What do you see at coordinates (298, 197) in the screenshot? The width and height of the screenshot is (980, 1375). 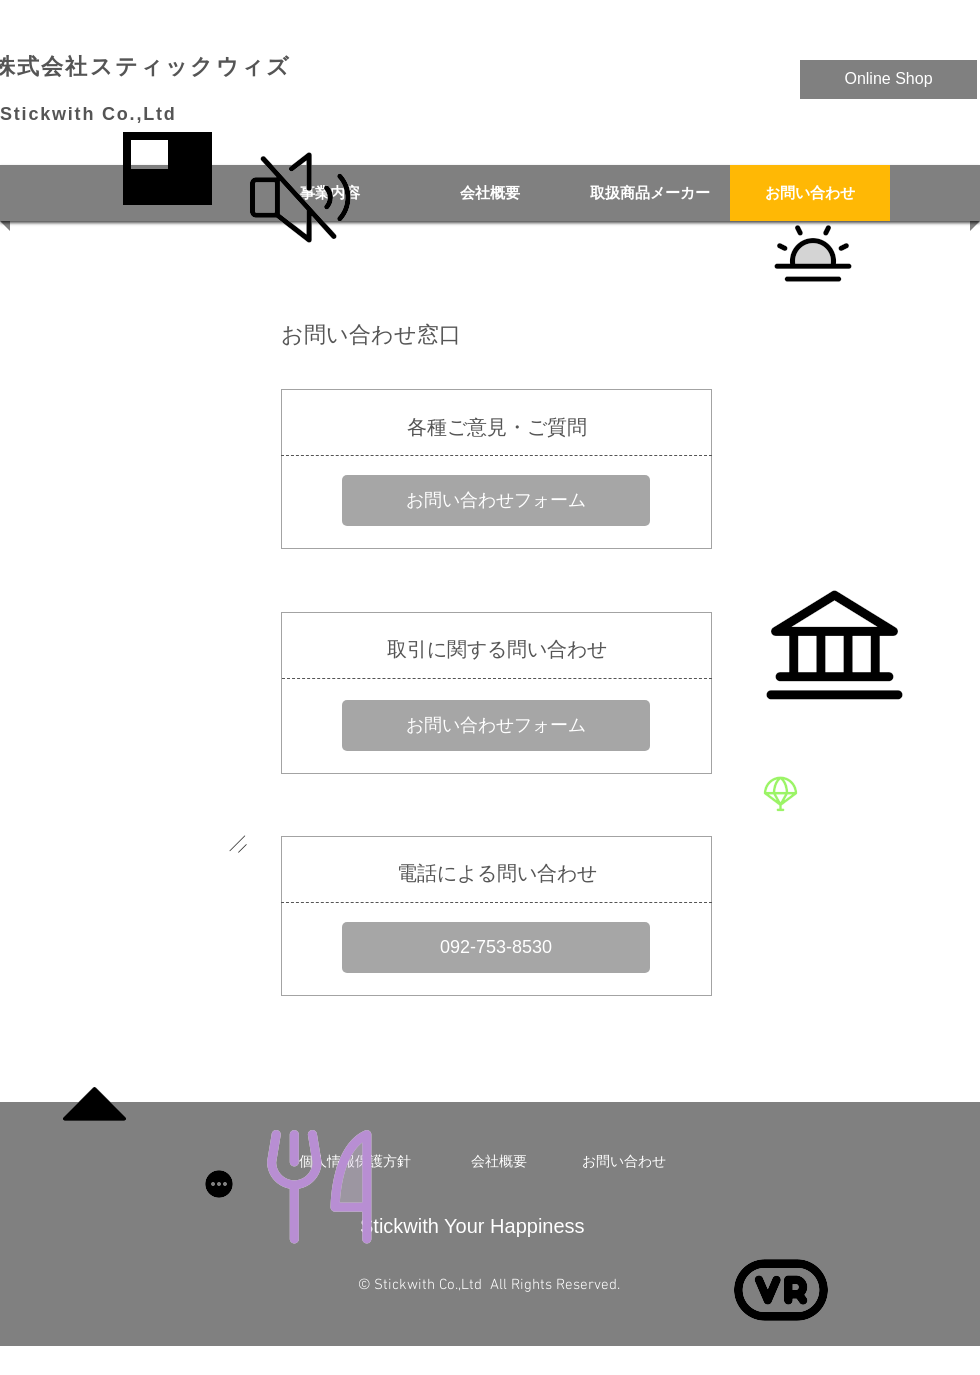 I see `mute audio or sound` at bounding box center [298, 197].